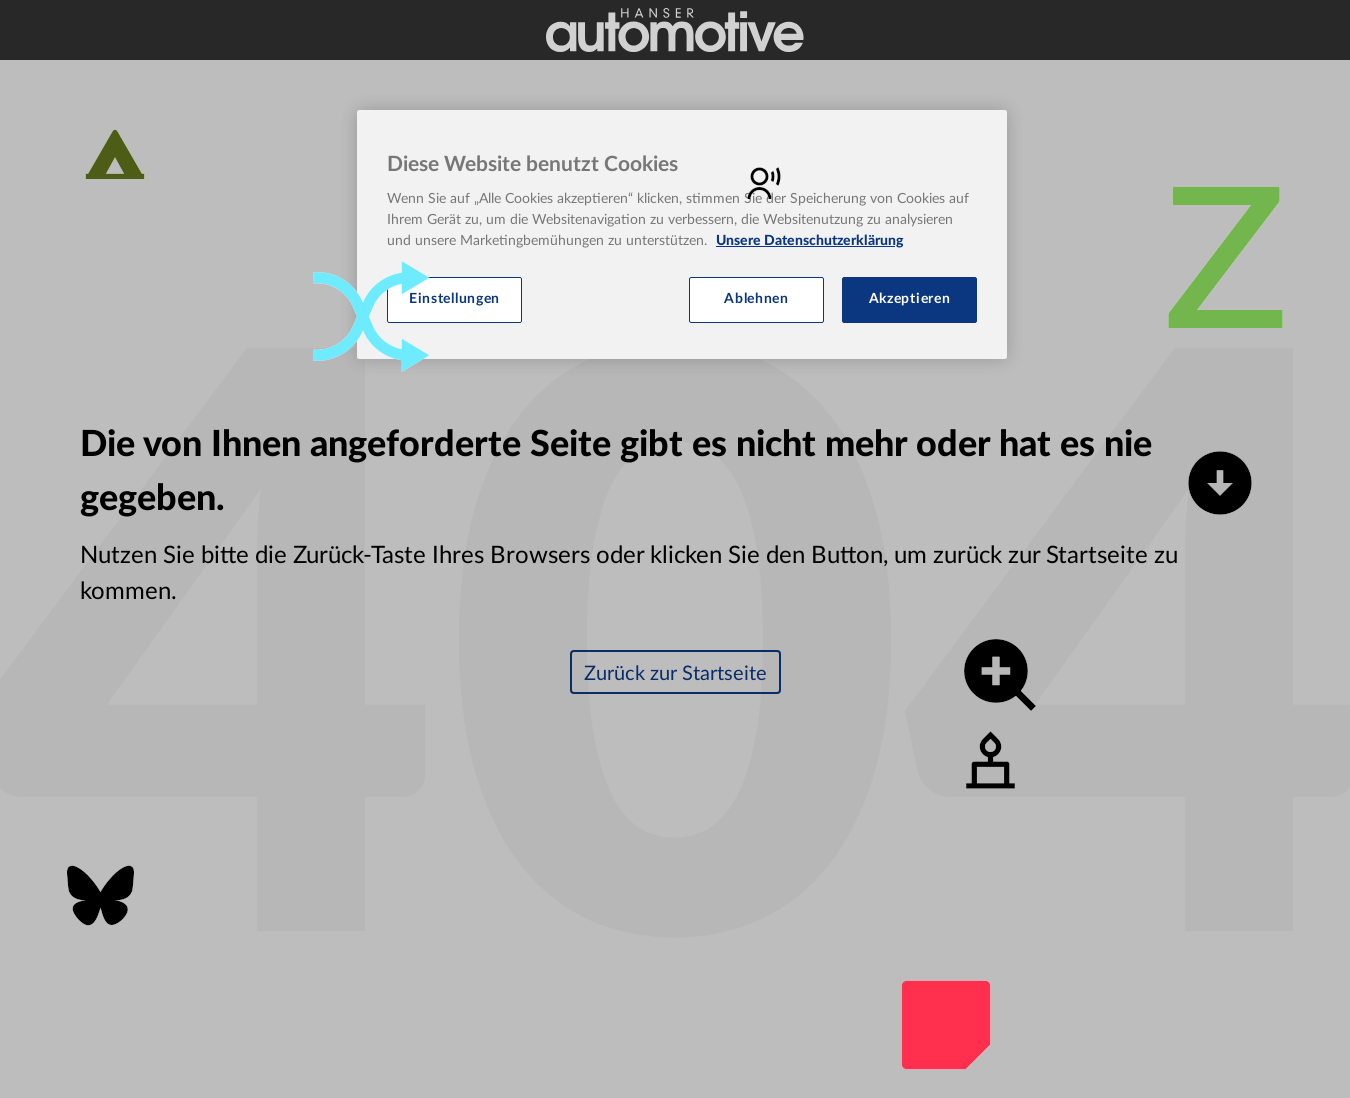 The height and width of the screenshot is (1098, 1350). I want to click on create a new sticky note, so click(946, 1025).